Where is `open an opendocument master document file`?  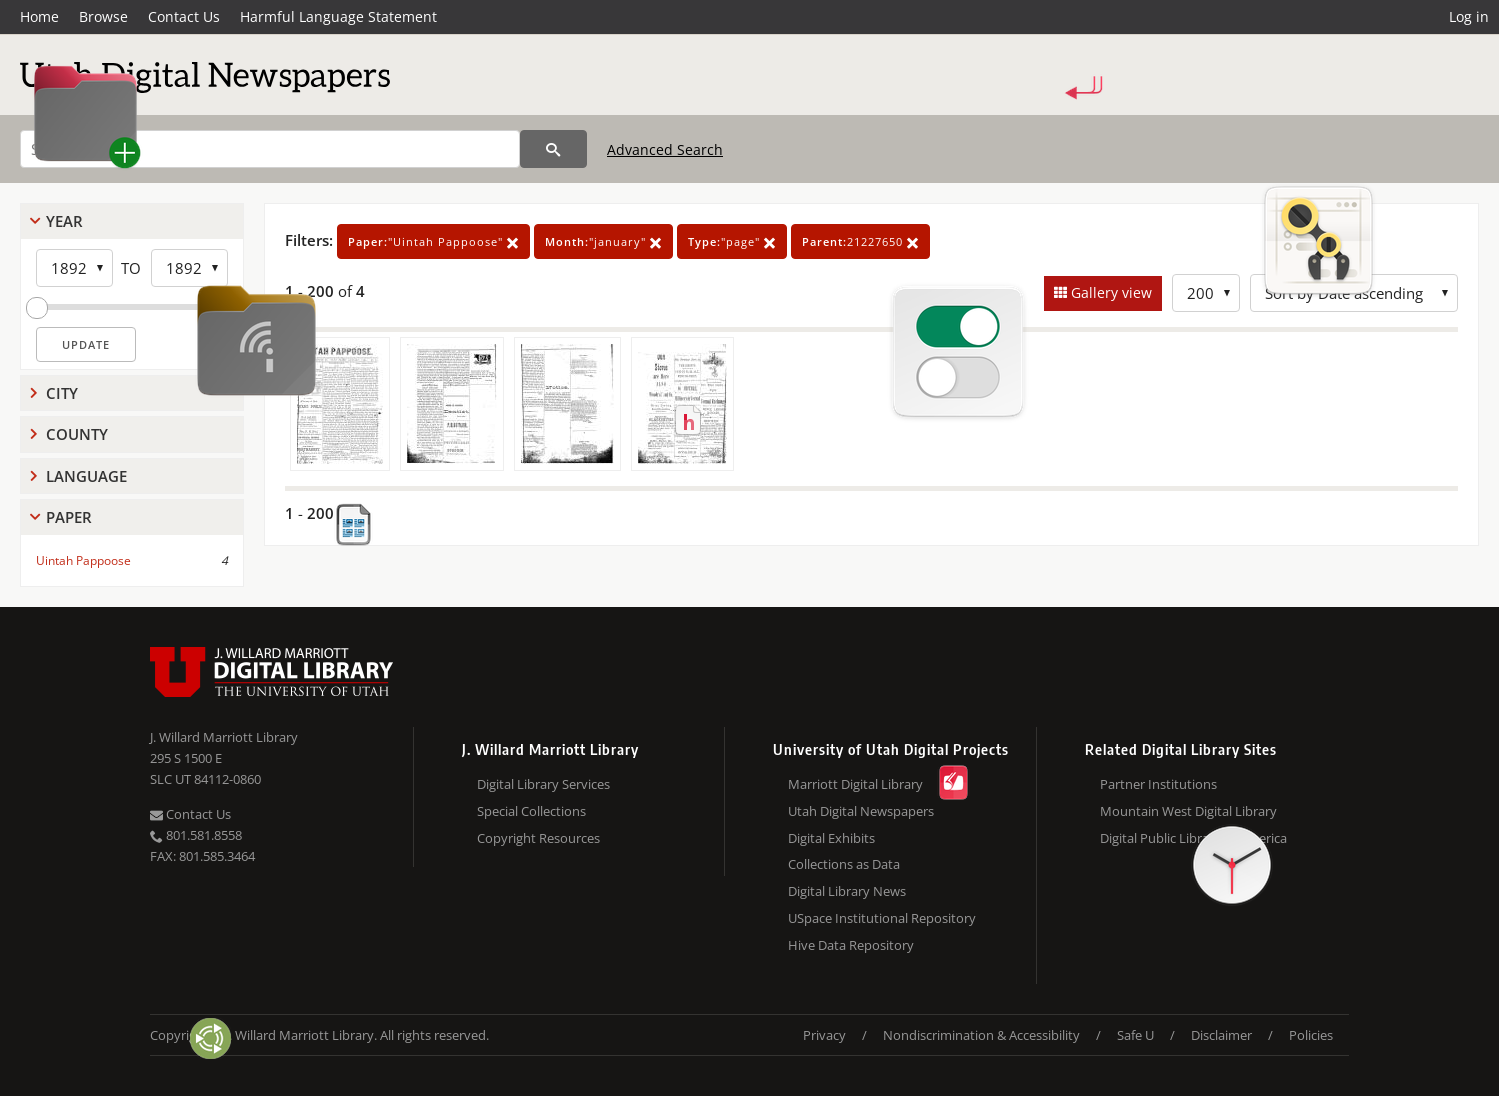 open an opendocument master document file is located at coordinates (353, 524).